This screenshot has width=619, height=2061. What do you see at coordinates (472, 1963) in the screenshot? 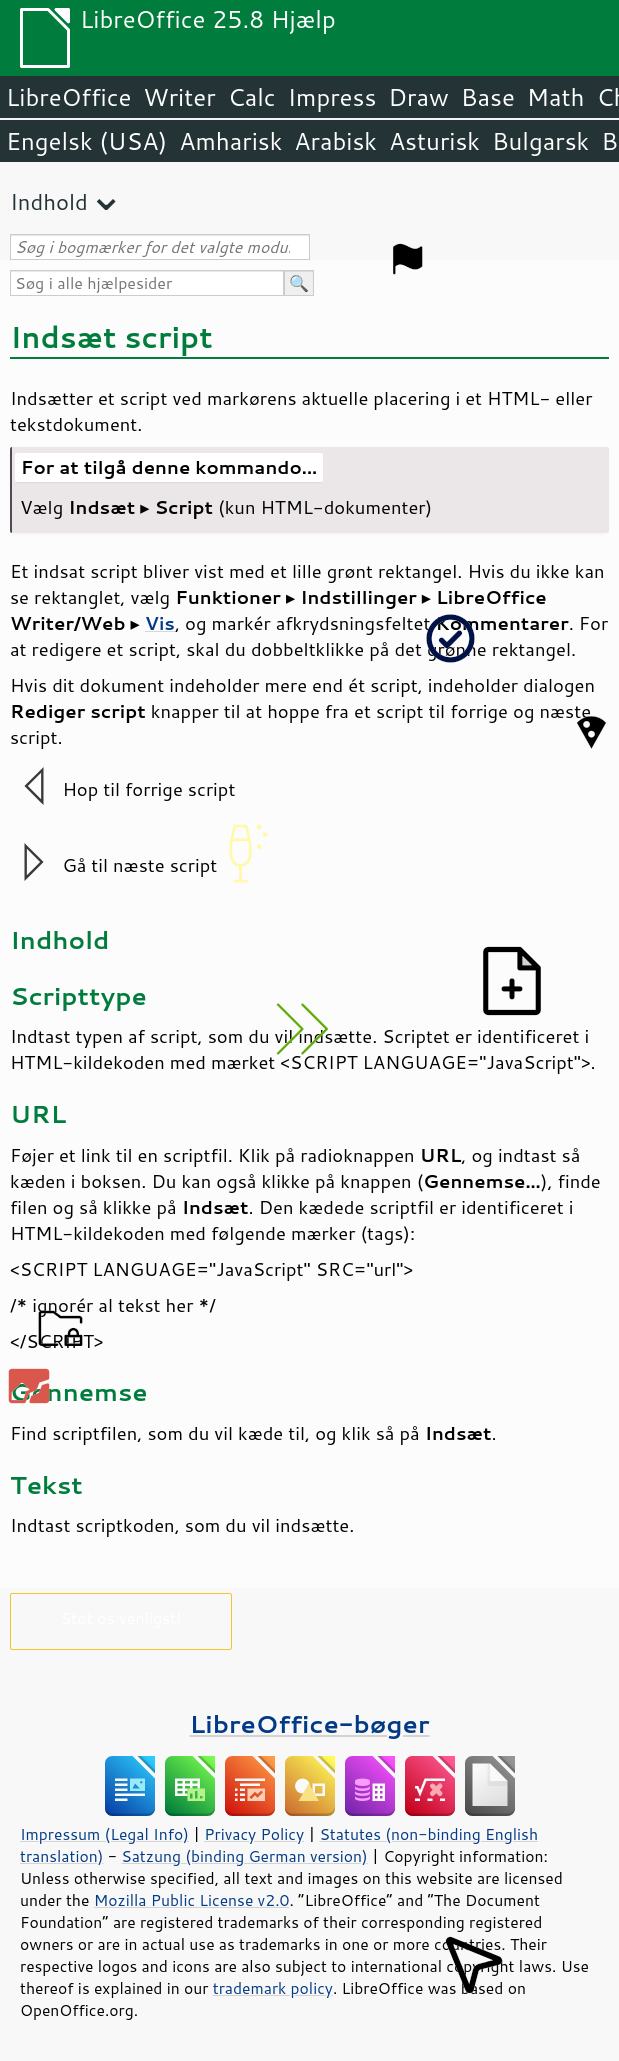
I see `cursor or pointer indicator` at bounding box center [472, 1963].